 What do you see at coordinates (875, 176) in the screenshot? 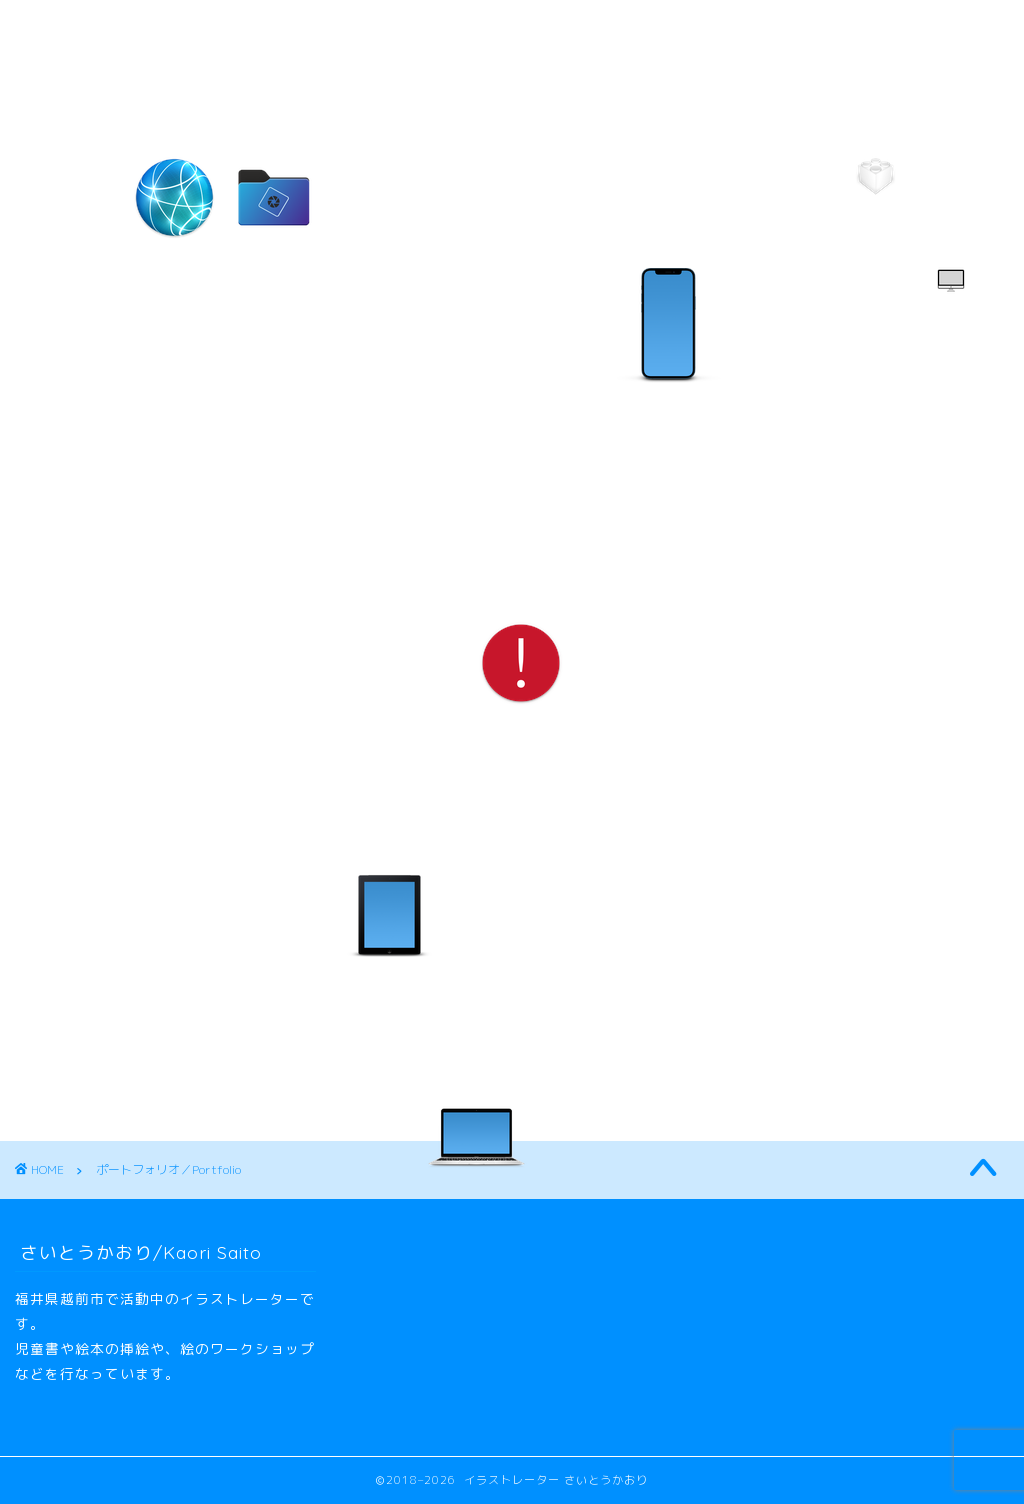
I see `a plugin or extension module` at bounding box center [875, 176].